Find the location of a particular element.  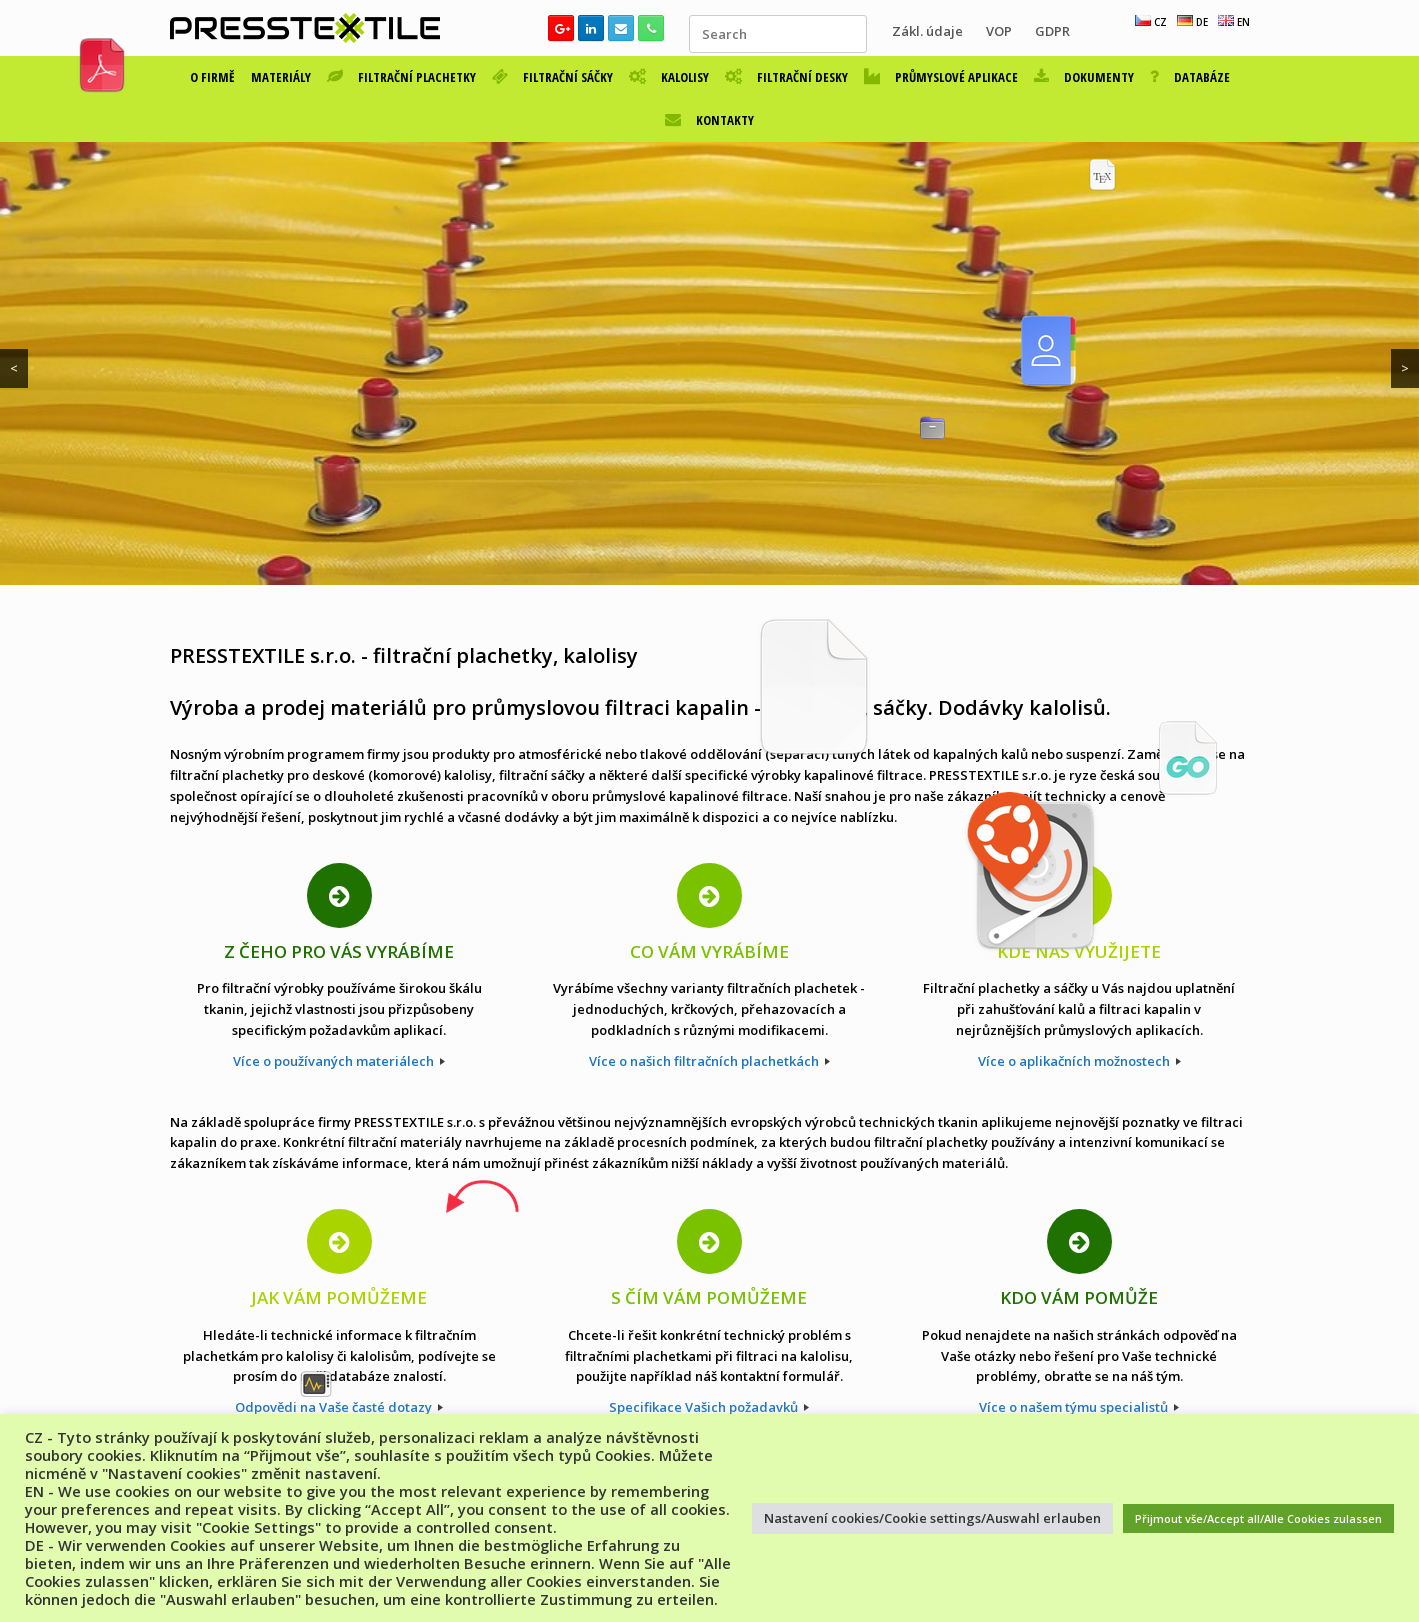

a compressed pdf file is located at coordinates (102, 65).